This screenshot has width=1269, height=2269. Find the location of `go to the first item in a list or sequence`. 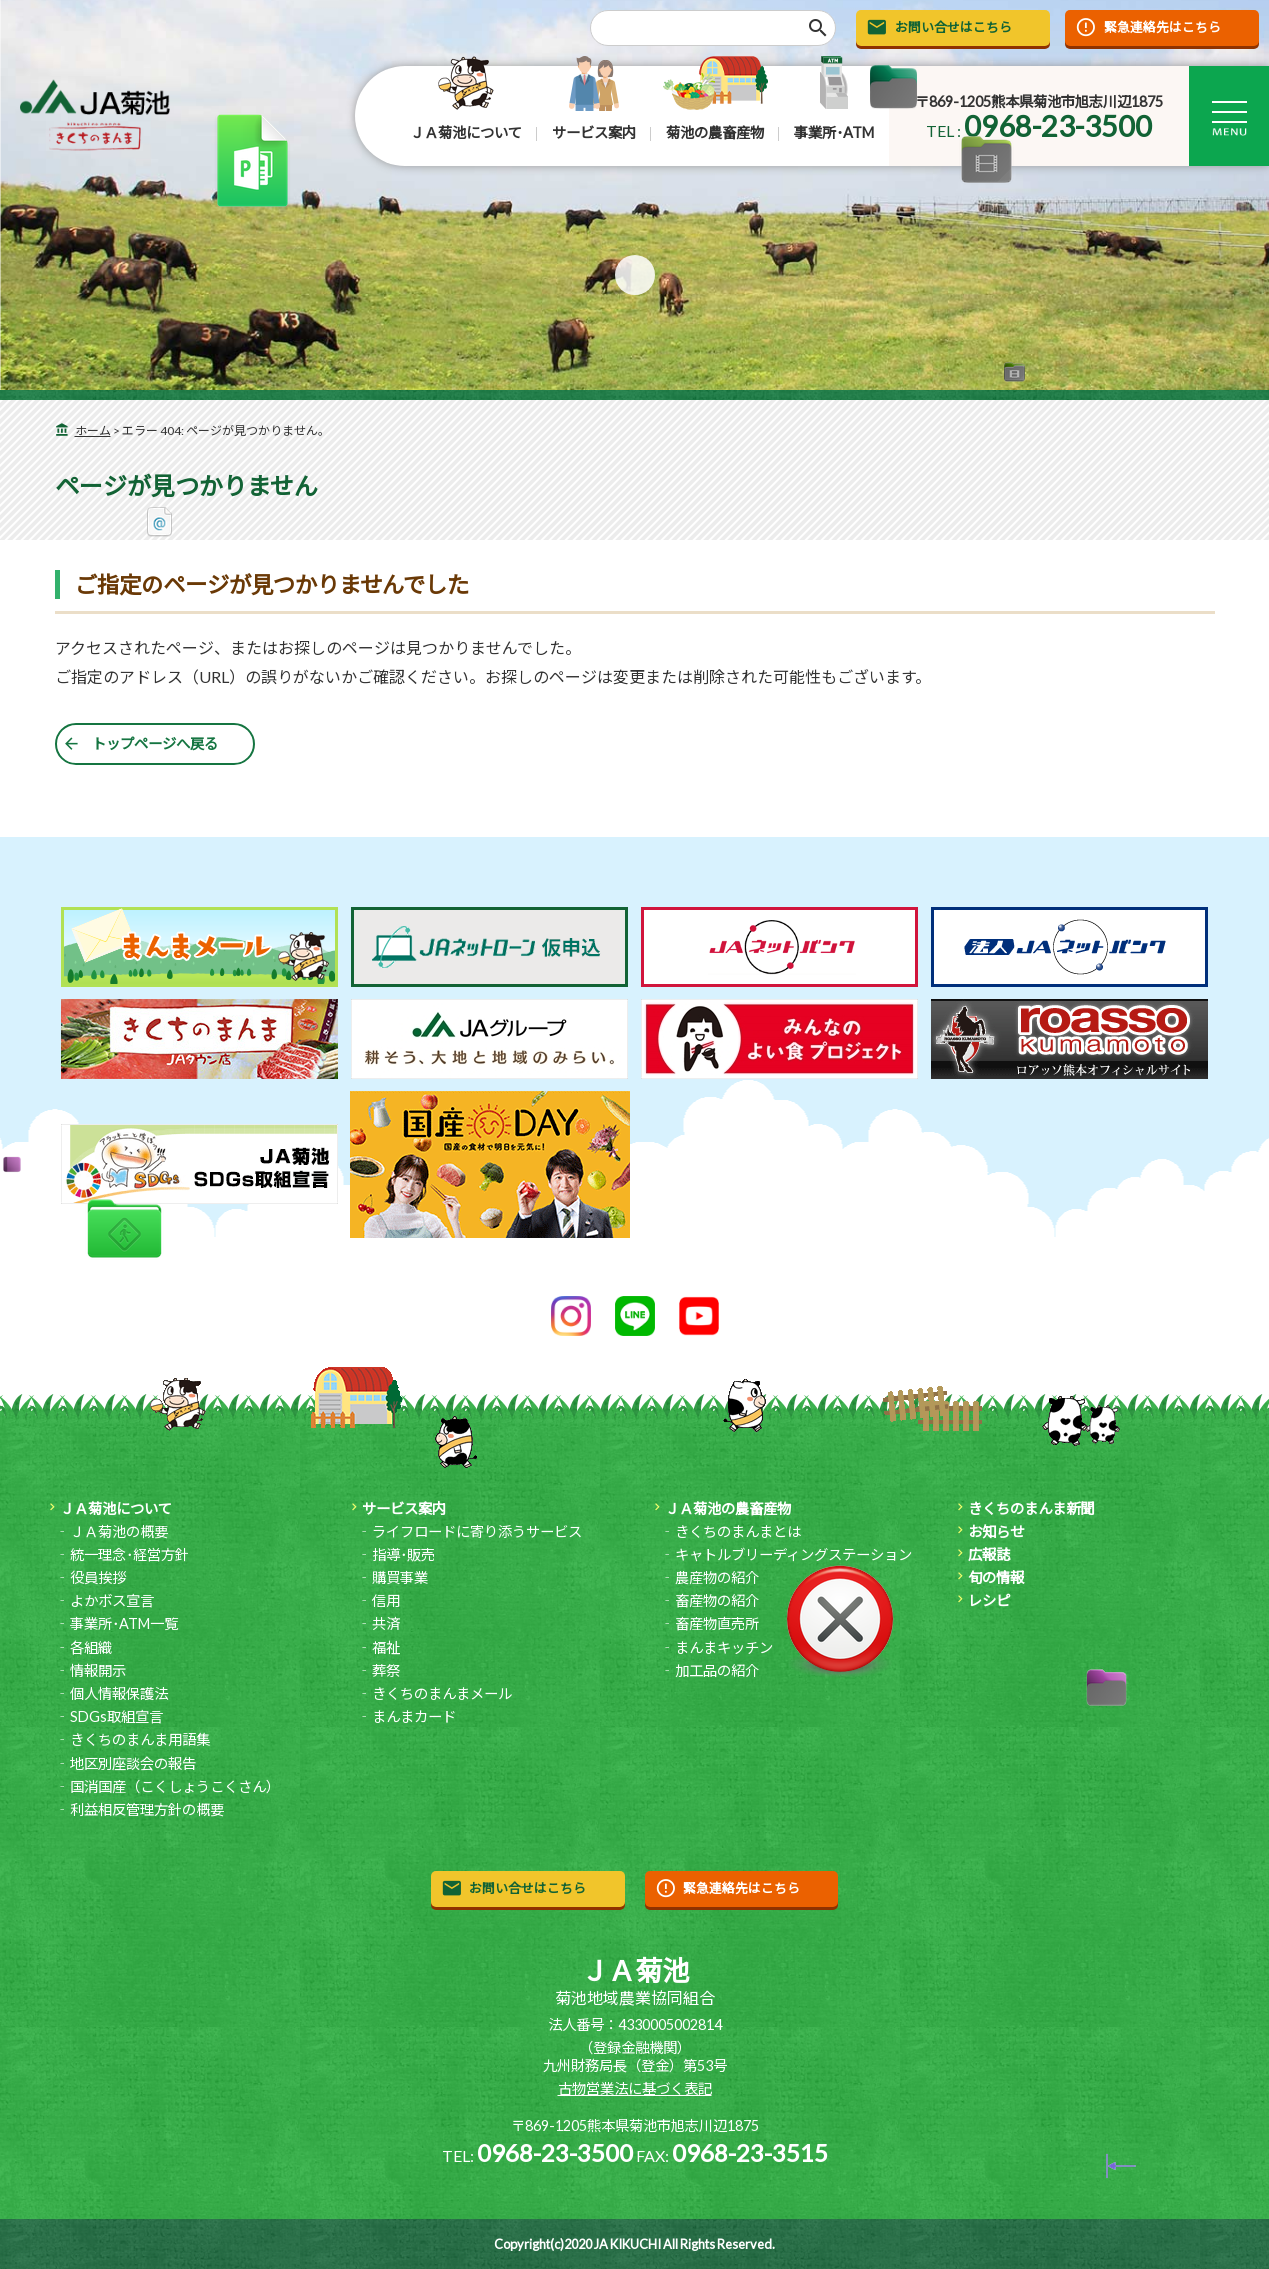

go to the first item in a list or sequence is located at coordinates (1121, 2166).